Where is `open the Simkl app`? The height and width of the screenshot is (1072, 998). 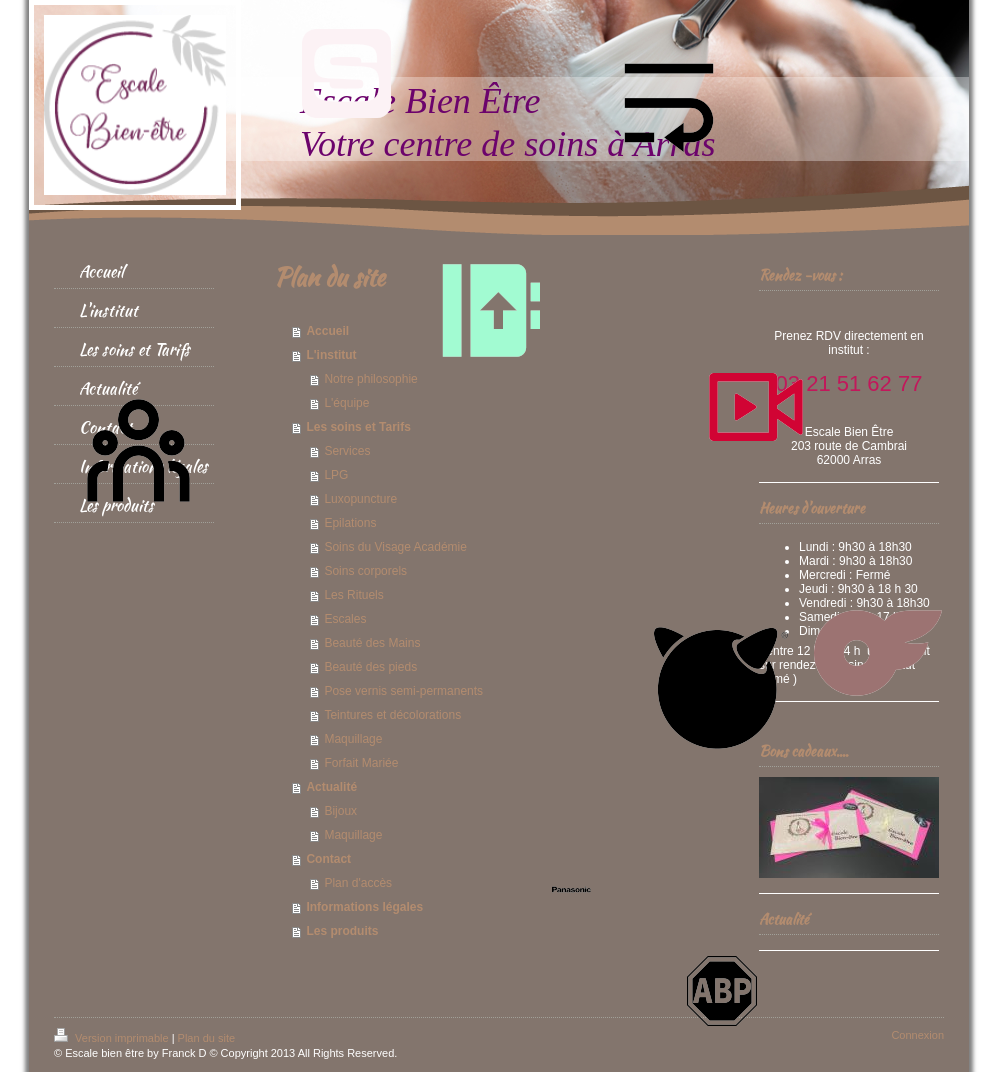 open the Simkl app is located at coordinates (346, 73).